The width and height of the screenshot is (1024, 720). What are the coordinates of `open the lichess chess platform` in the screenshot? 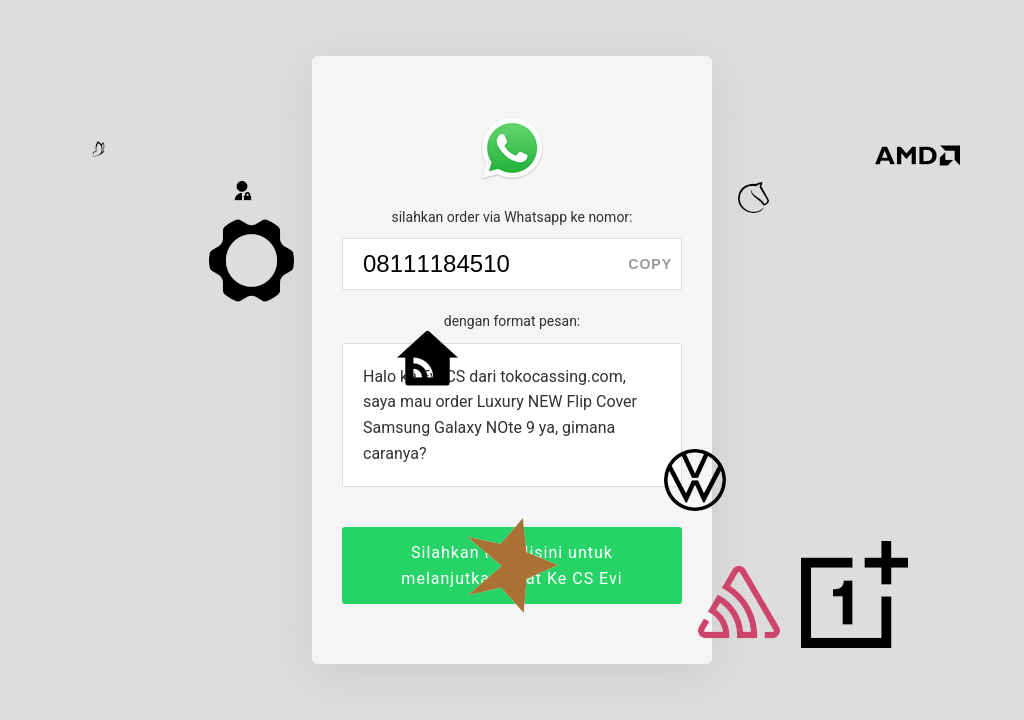 It's located at (753, 197).